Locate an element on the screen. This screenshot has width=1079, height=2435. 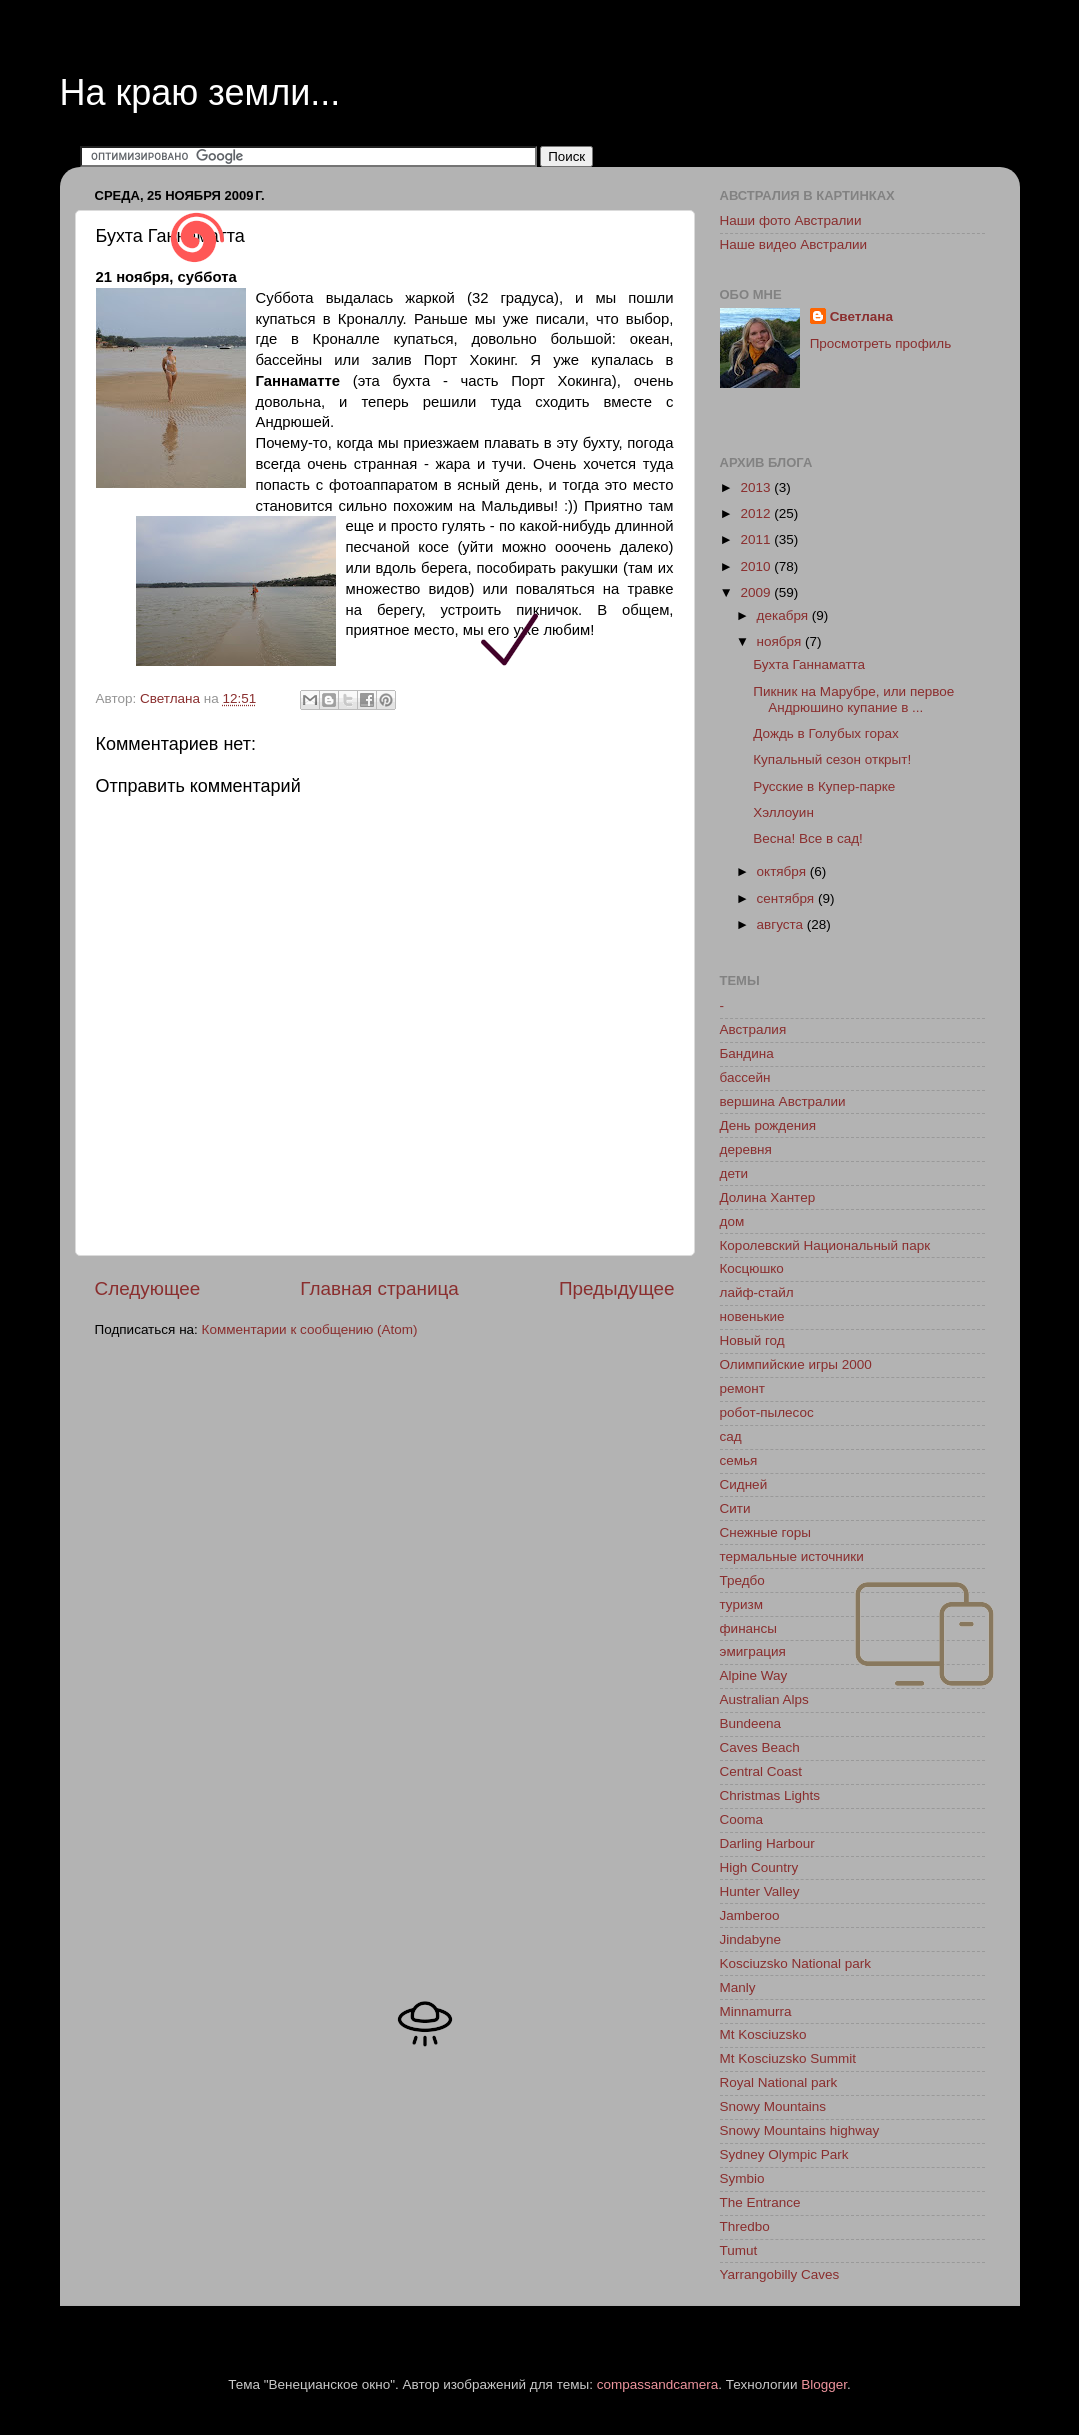
indicates loading or processing content is located at coordinates (194, 236).